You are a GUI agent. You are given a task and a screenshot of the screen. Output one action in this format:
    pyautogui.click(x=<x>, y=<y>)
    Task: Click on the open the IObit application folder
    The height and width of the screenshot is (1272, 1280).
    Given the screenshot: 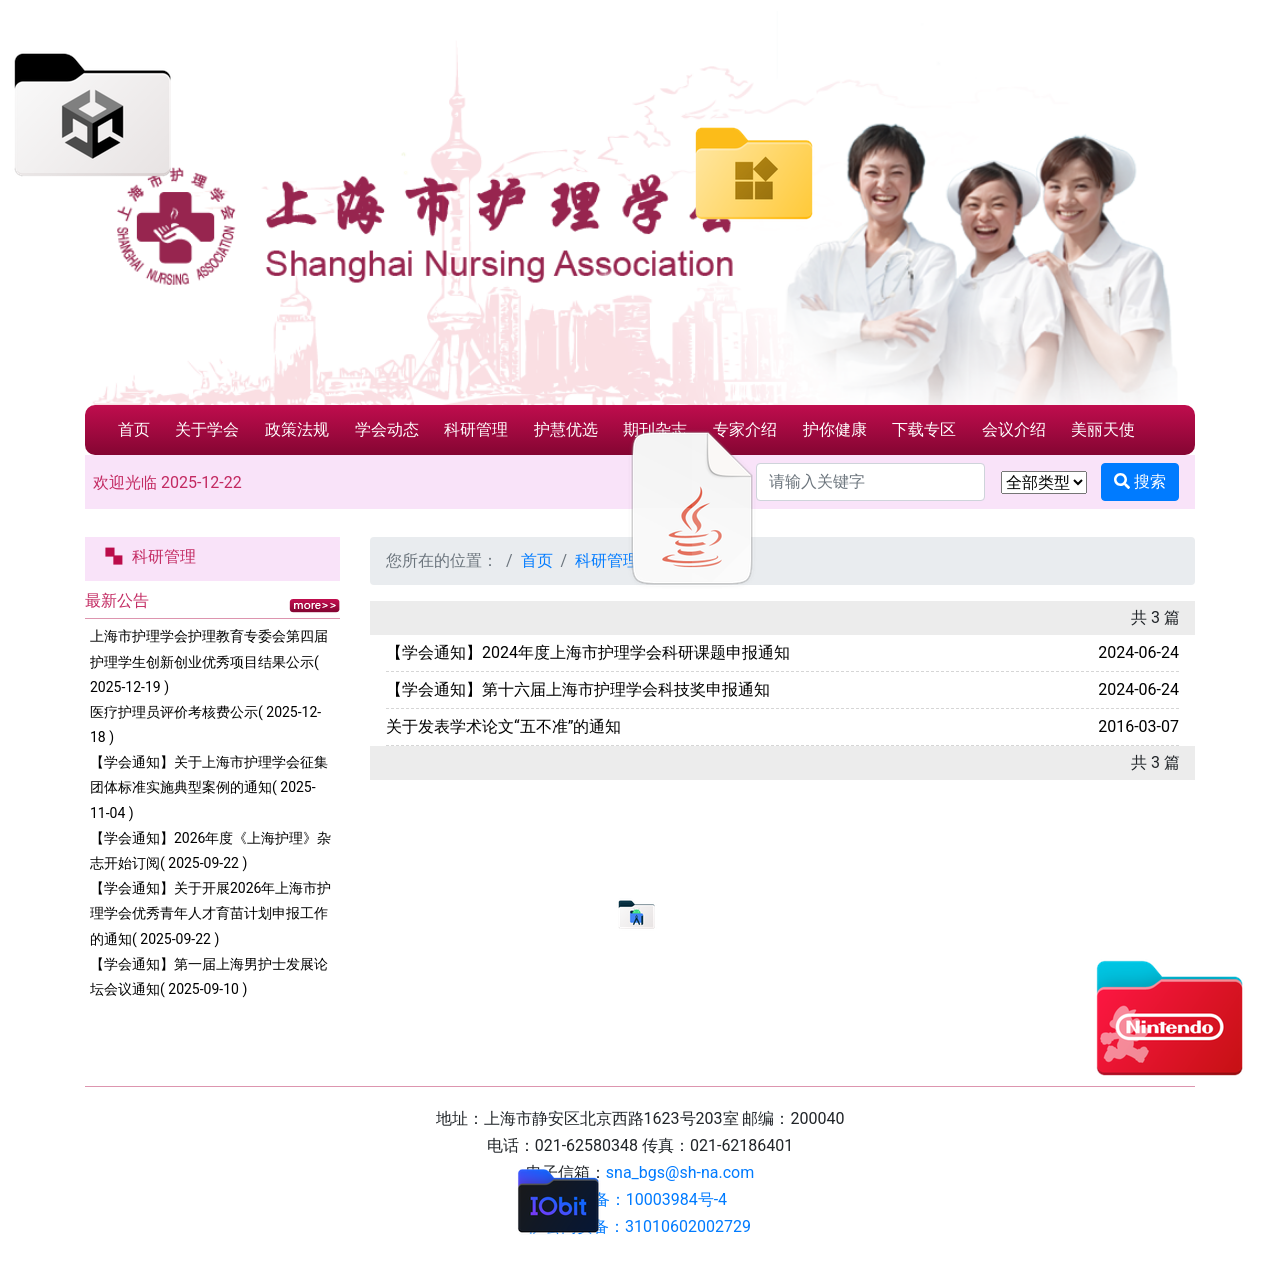 What is the action you would take?
    pyautogui.click(x=558, y=1203)
    